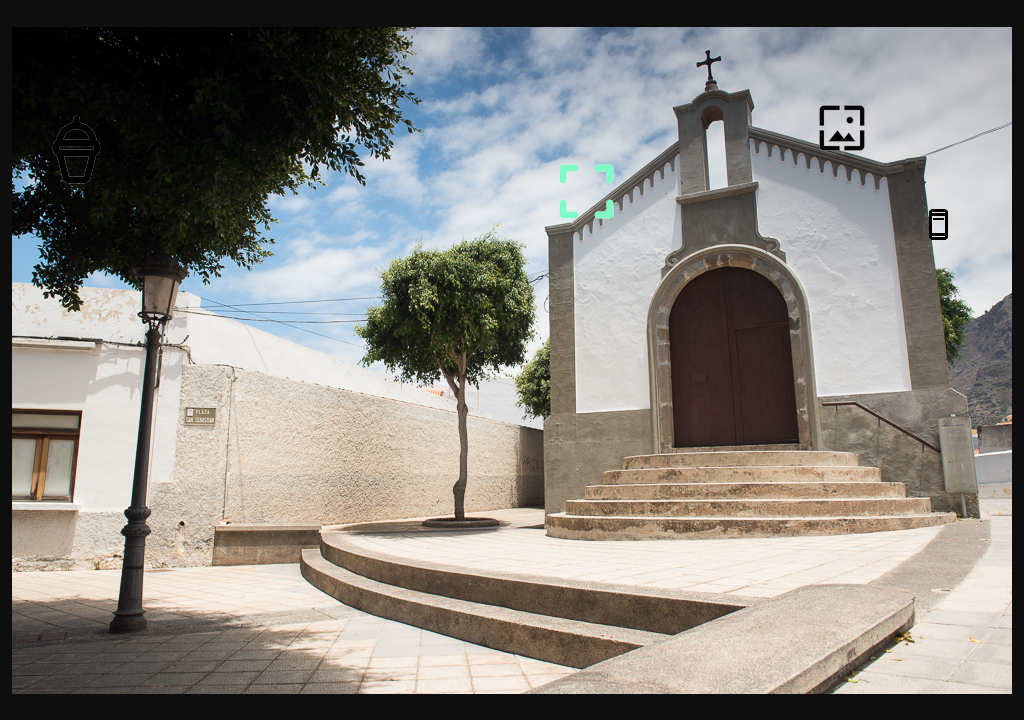  Describe the element at coordinates (76, 149) in the screenshot. I see `browse smoothie or milkshake options` at that location.